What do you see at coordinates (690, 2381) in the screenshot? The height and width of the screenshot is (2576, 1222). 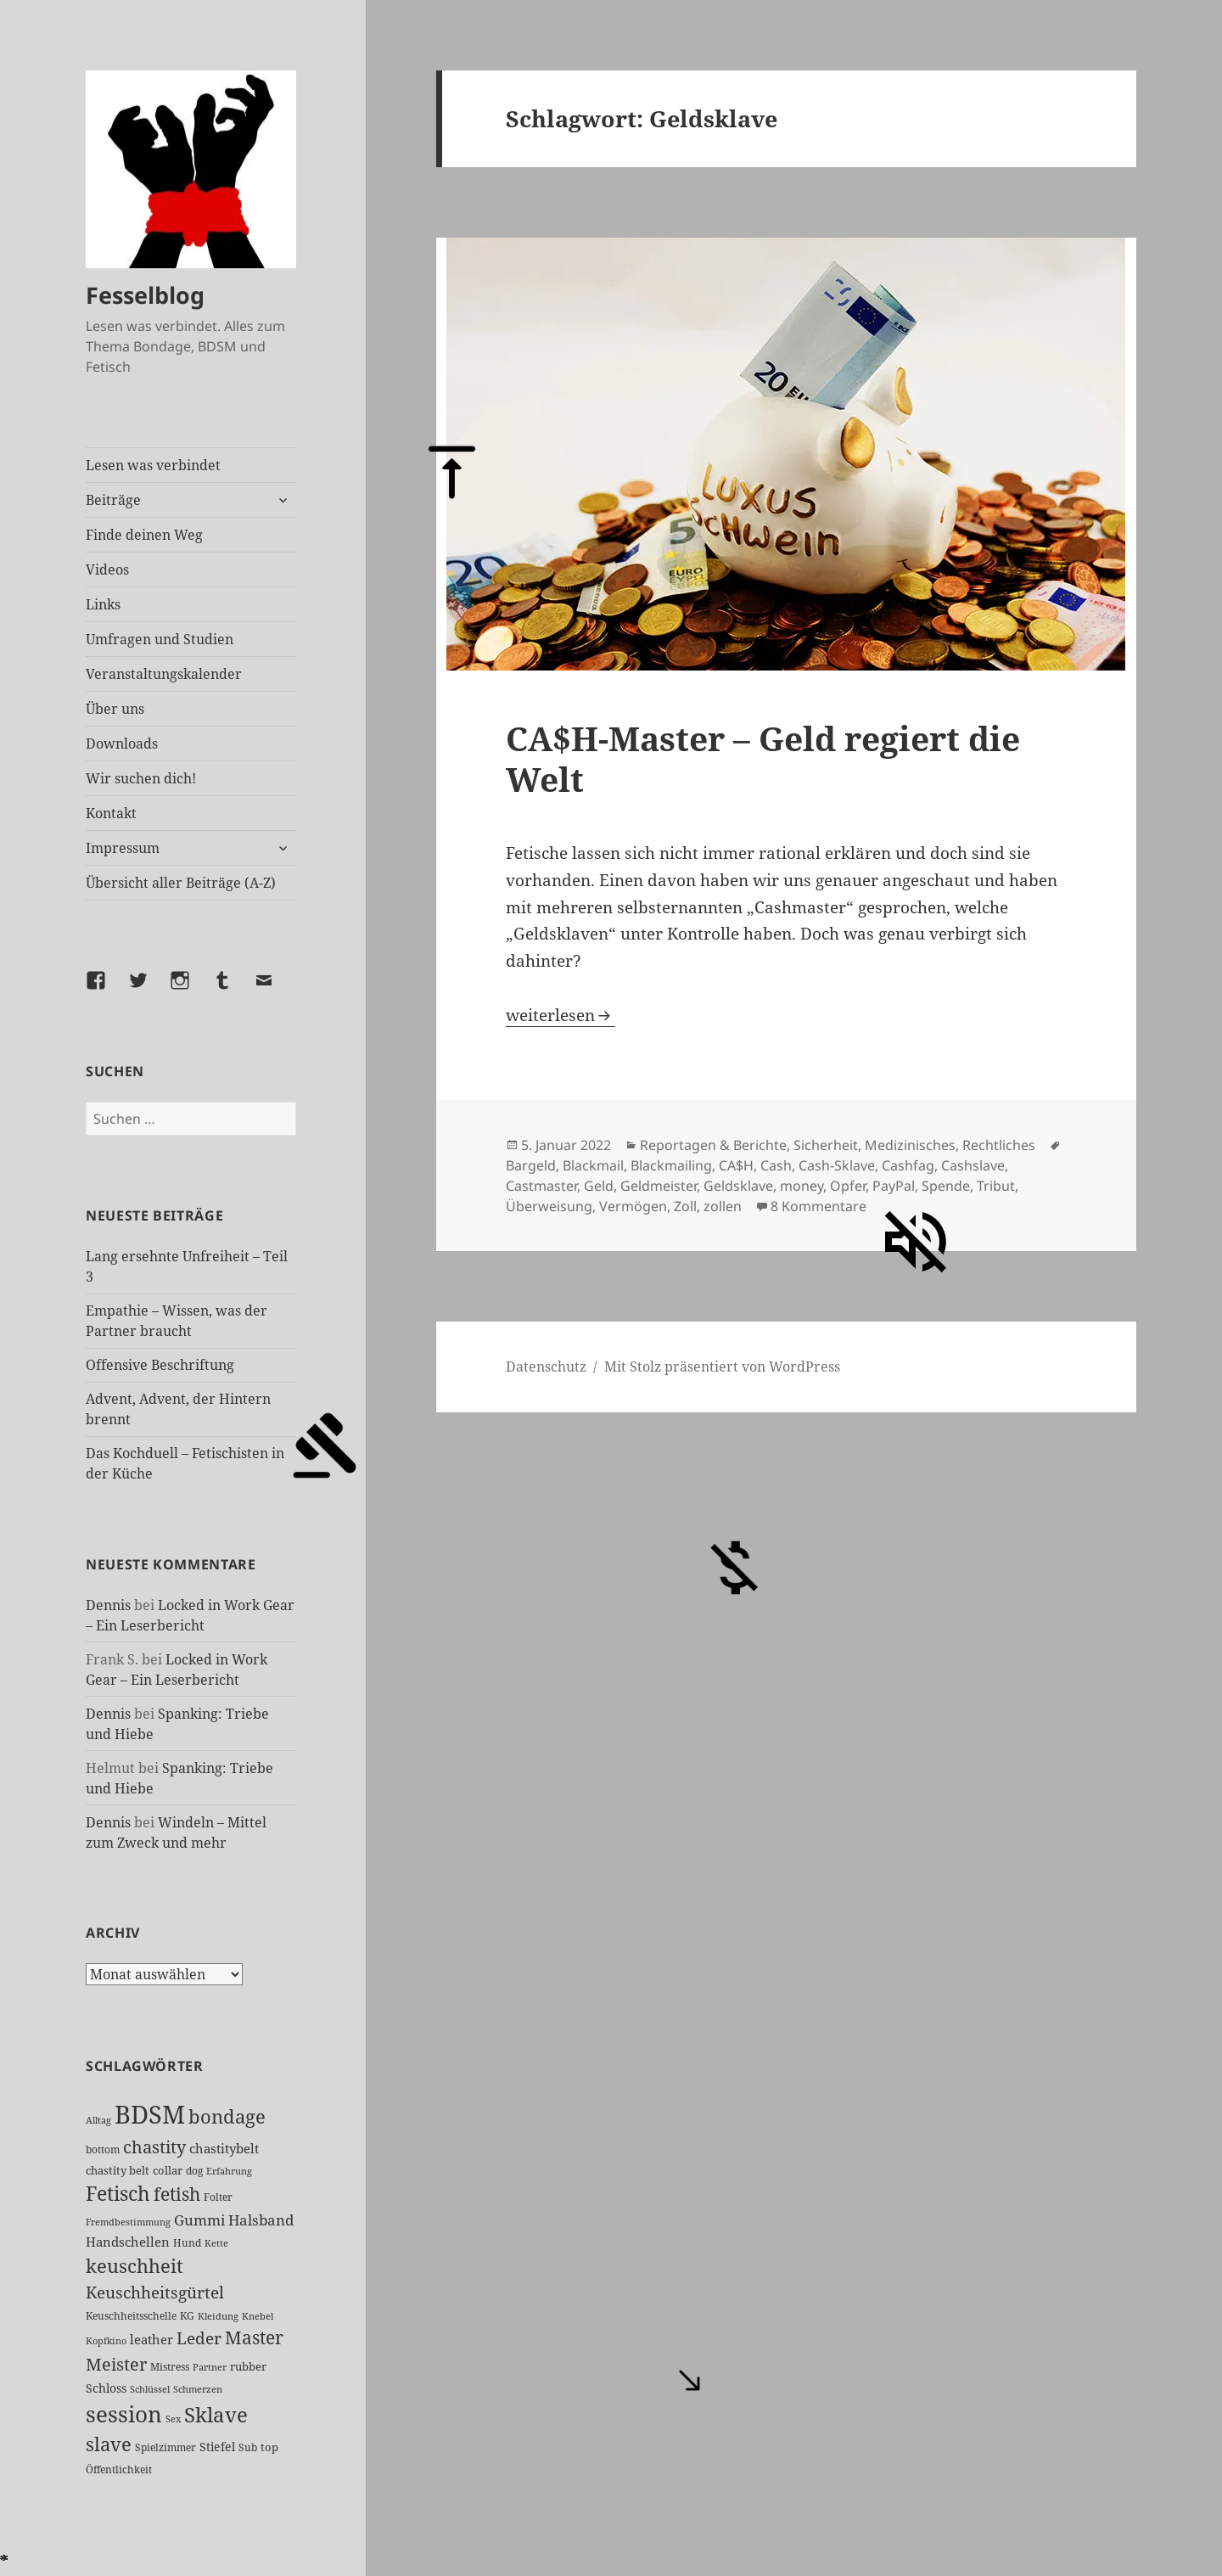 I see `navigate to the bottom-right section` at bounding box center [690, 2381].